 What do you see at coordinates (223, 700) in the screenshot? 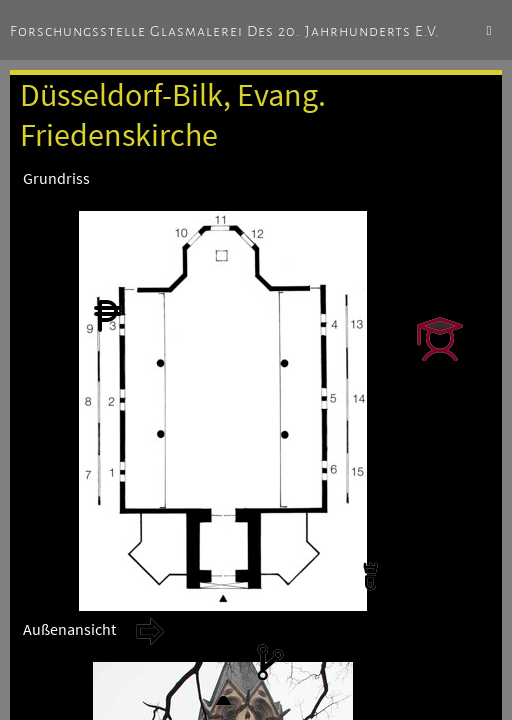
I see `indicates a mound or hill terrain feature` at bounding box center [223, 700].